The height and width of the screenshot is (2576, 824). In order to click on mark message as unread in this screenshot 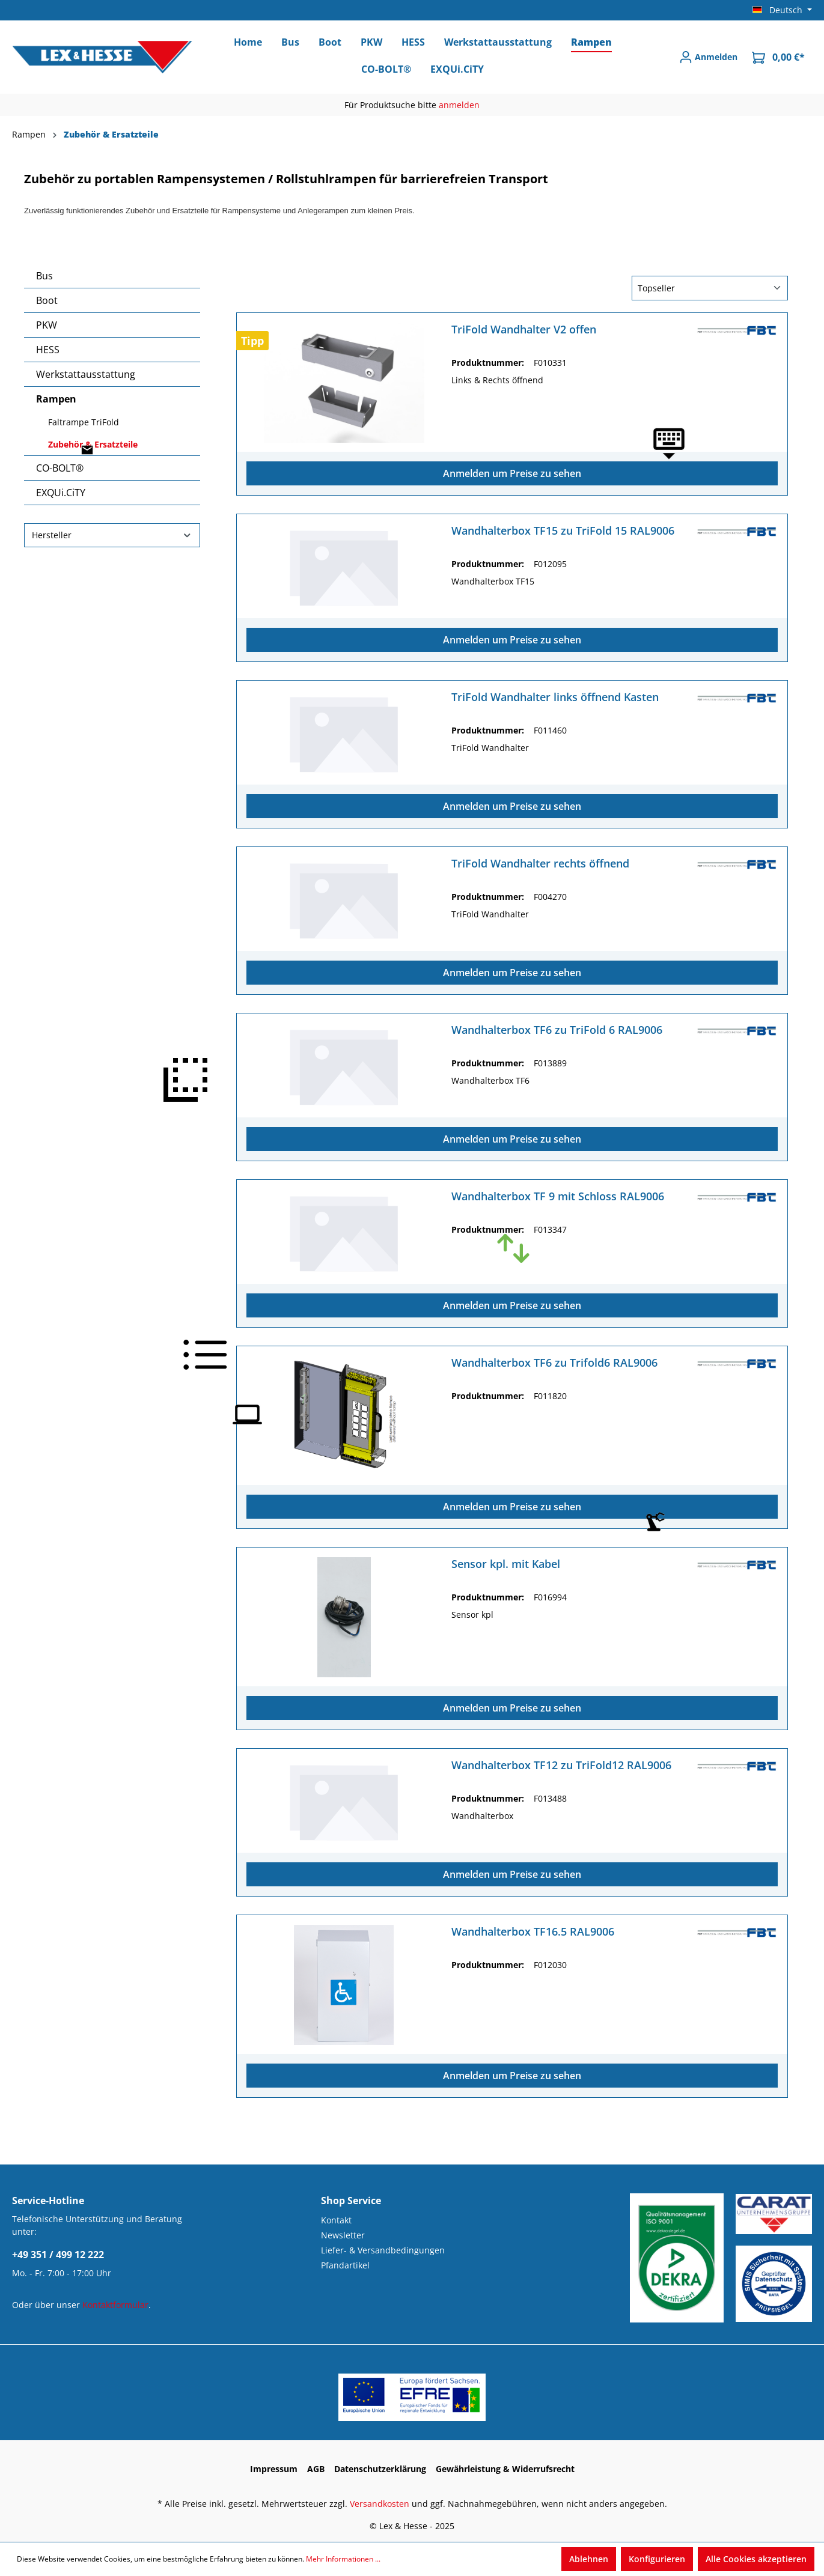, I will do `click(87, 450)`.